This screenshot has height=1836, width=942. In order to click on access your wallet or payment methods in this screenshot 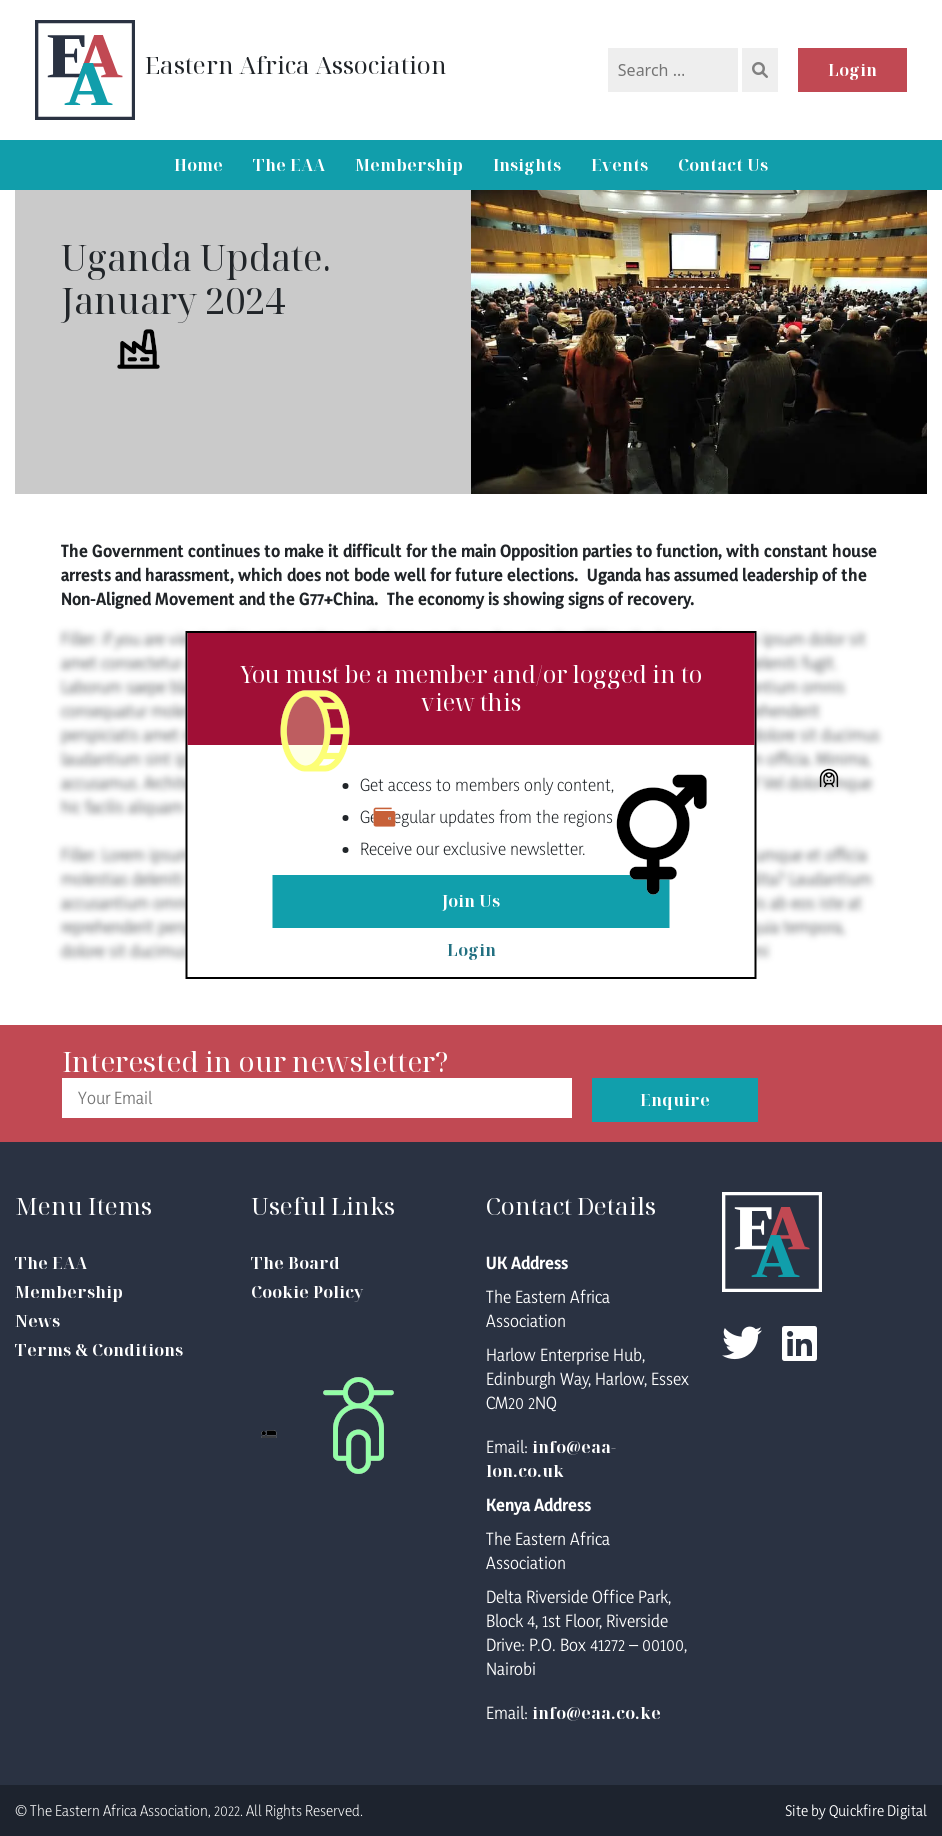, I will do `click(384, 818)`.